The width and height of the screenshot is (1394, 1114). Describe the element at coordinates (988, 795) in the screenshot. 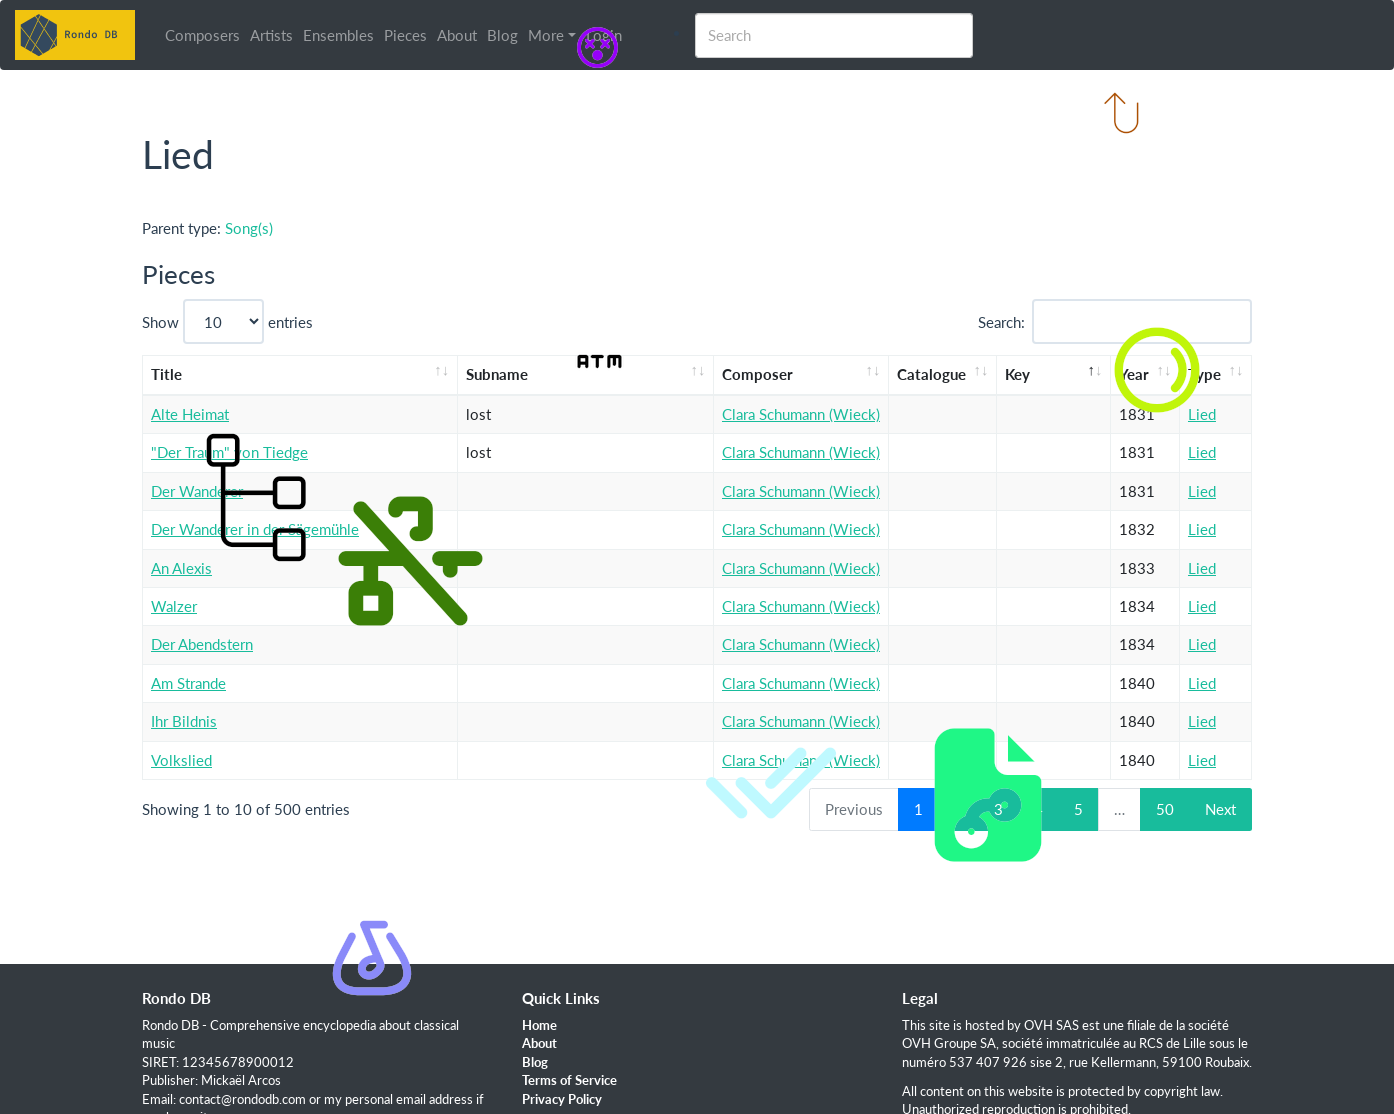

I see `open a vector graphics file` at that location.